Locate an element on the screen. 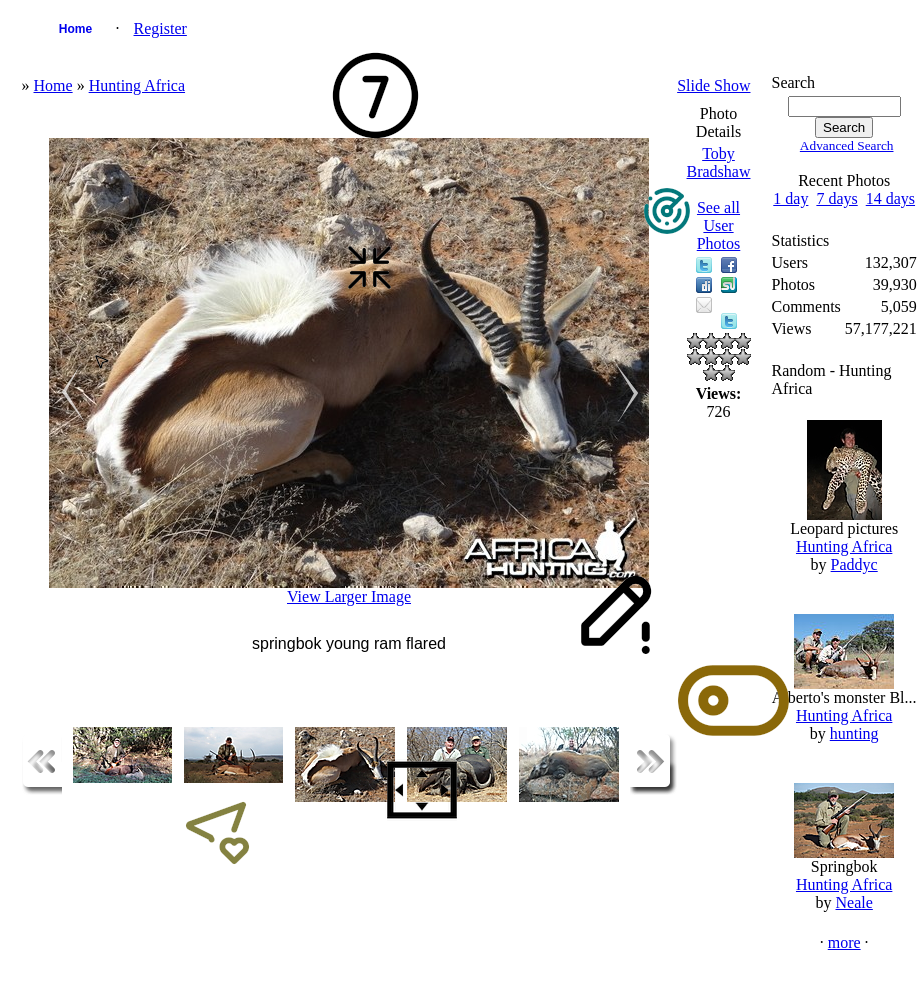 Image resolution: width=920 pixels, height=1002 pixels. adjust display overscan or screen boundaries is located at coordinates (422, 790).